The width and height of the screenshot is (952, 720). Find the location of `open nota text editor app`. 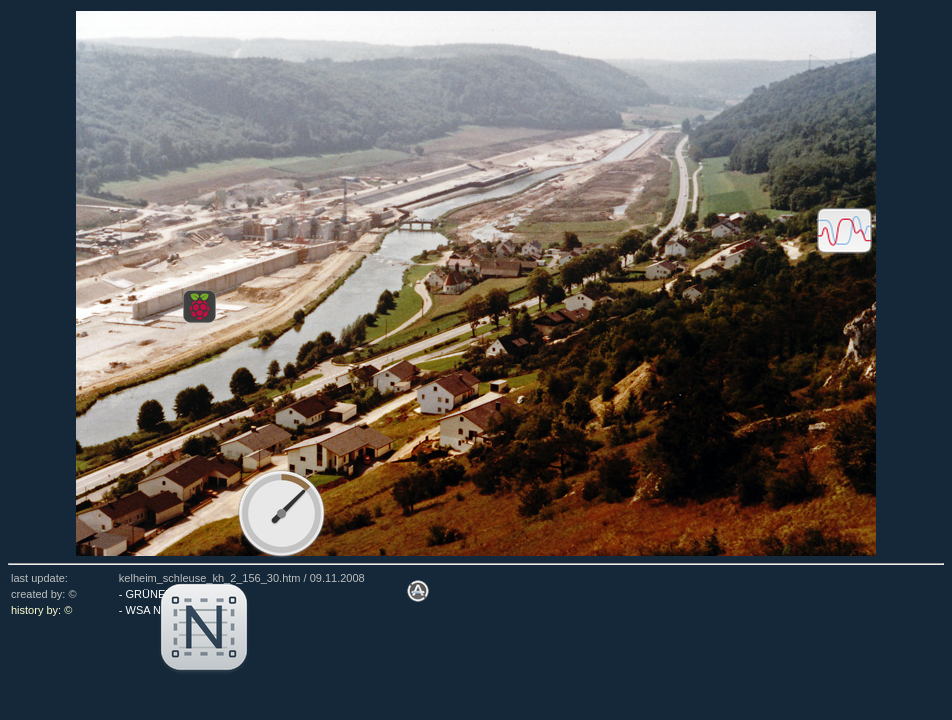

open nota text editor app is located at coordinates (204, 627).